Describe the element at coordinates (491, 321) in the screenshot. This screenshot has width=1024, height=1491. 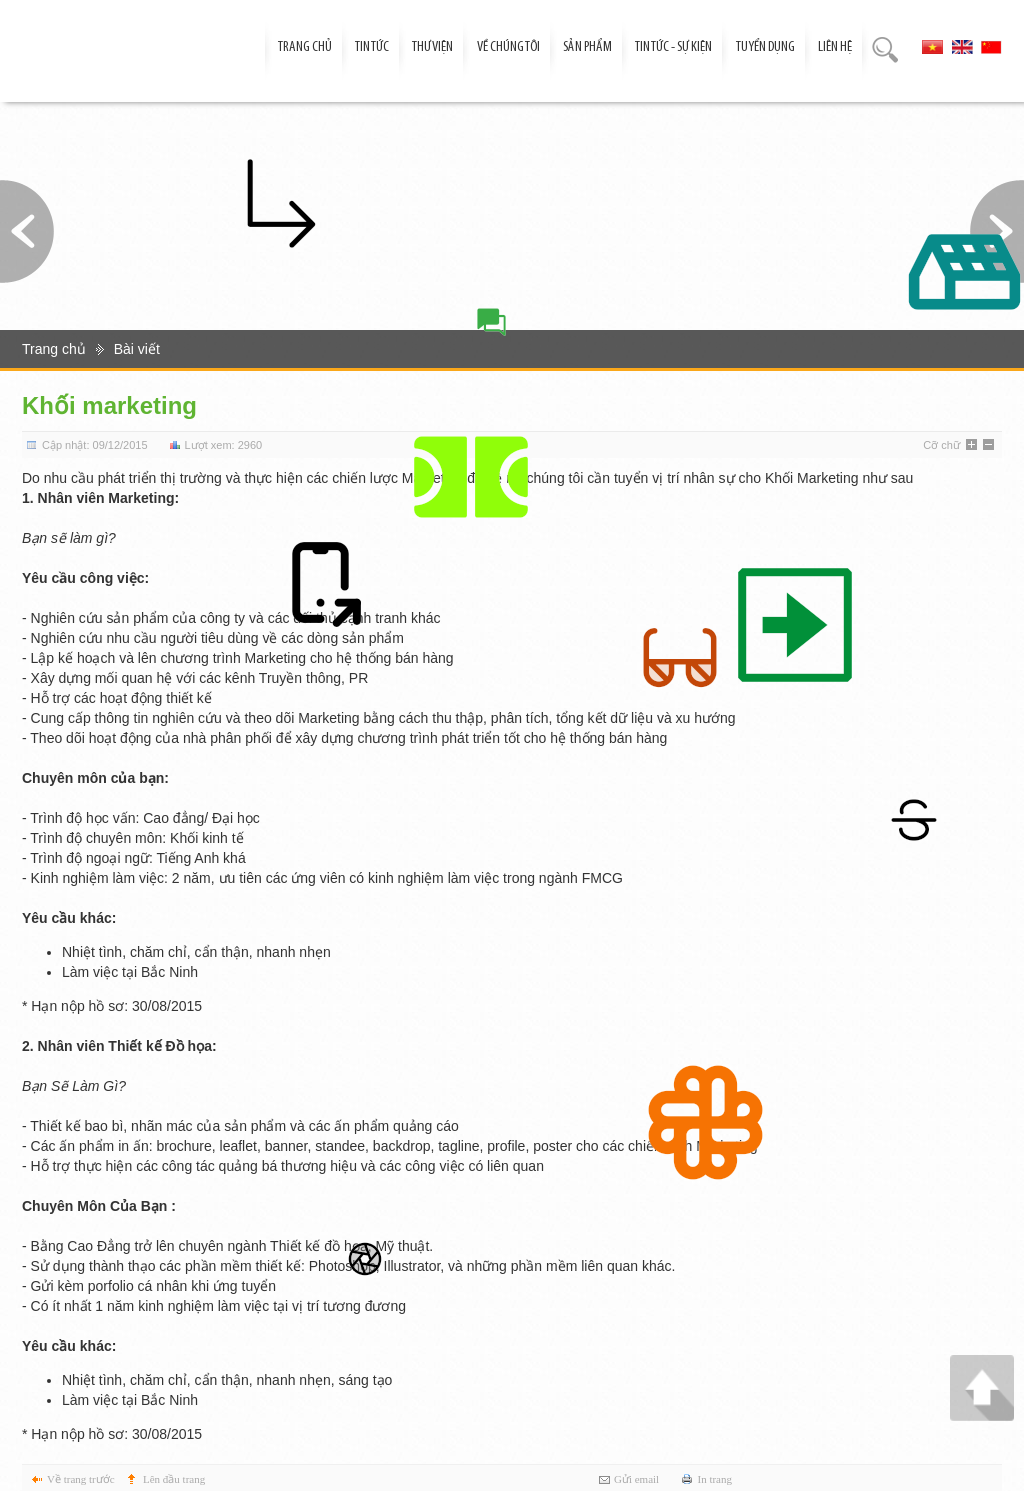
I see `open your conversations` at that location.